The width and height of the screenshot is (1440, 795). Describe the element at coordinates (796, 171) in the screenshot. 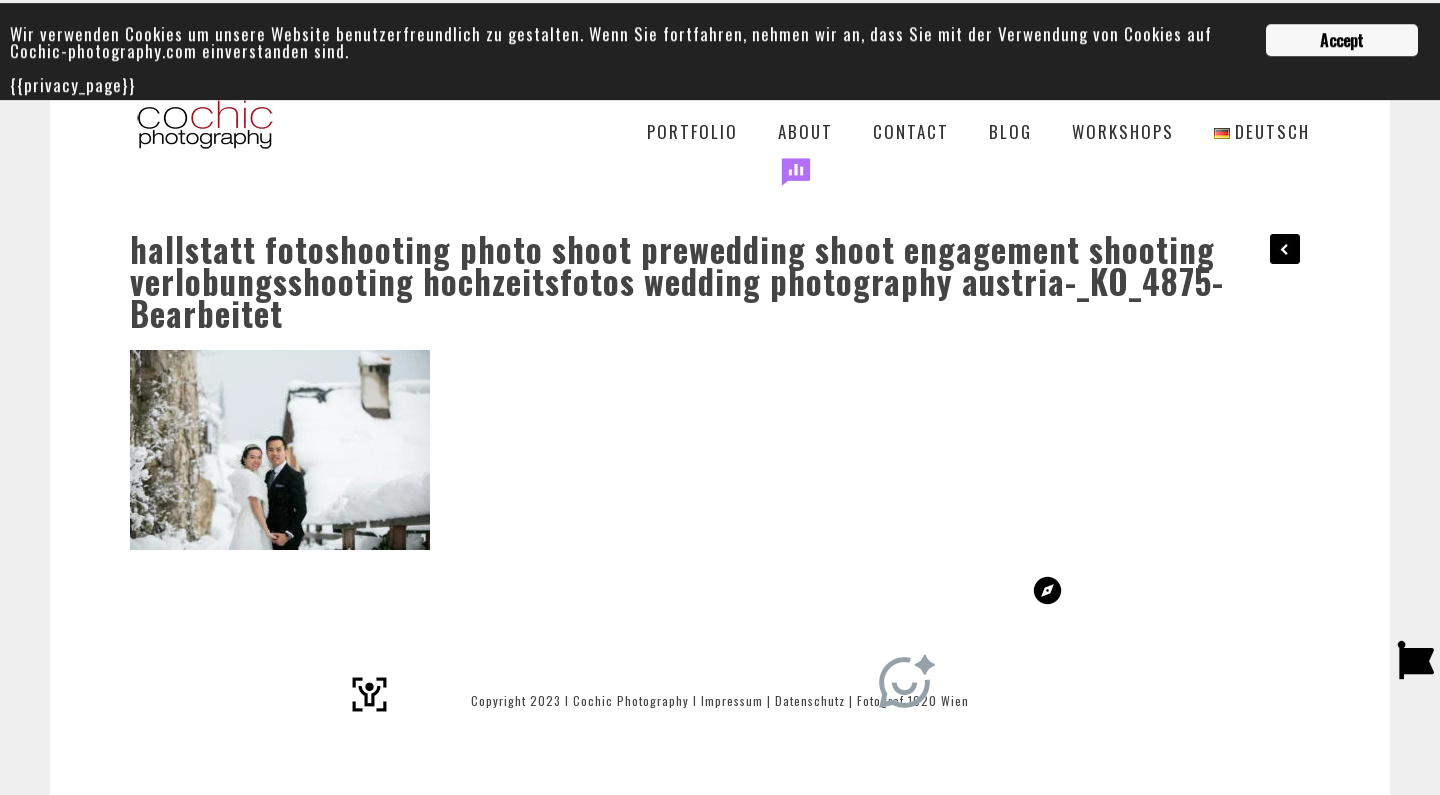

I see `view poll results in a conversation` at that location.